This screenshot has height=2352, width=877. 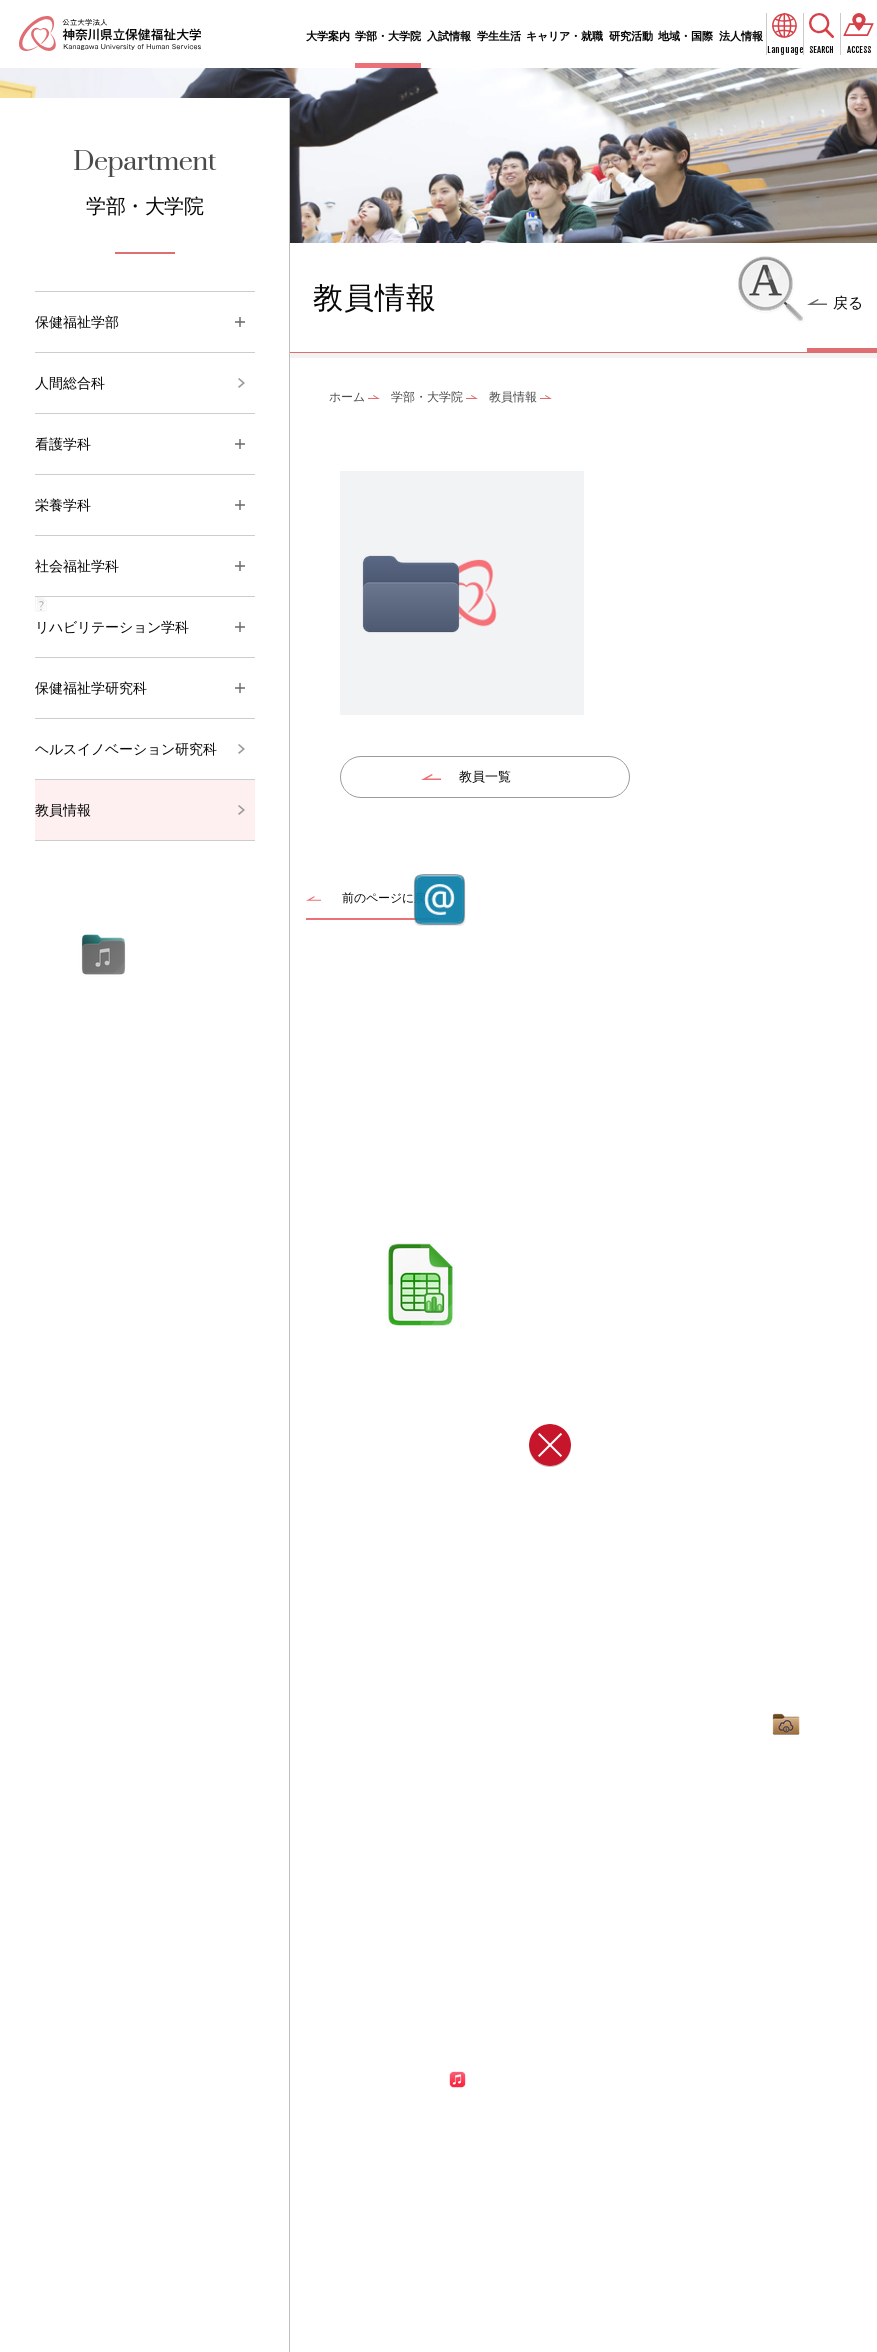 I want to click on manage email account settings, so click(x=439, y=899).